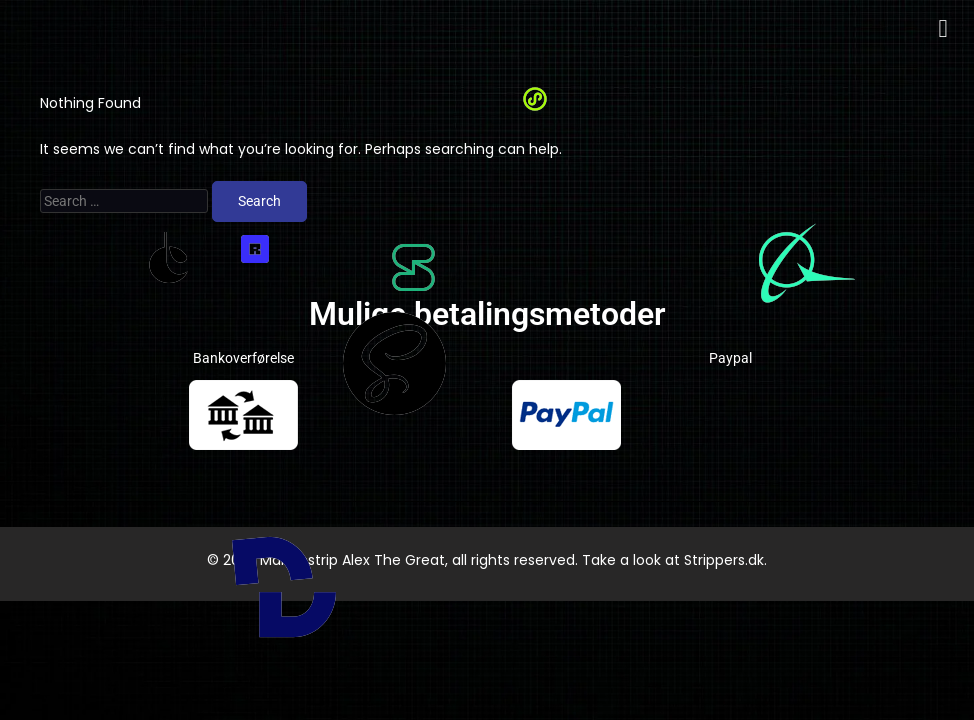  Describe the element at coordinates (535, 99) in the screenshot. I see `open a mini program or lightweight app` at that location.